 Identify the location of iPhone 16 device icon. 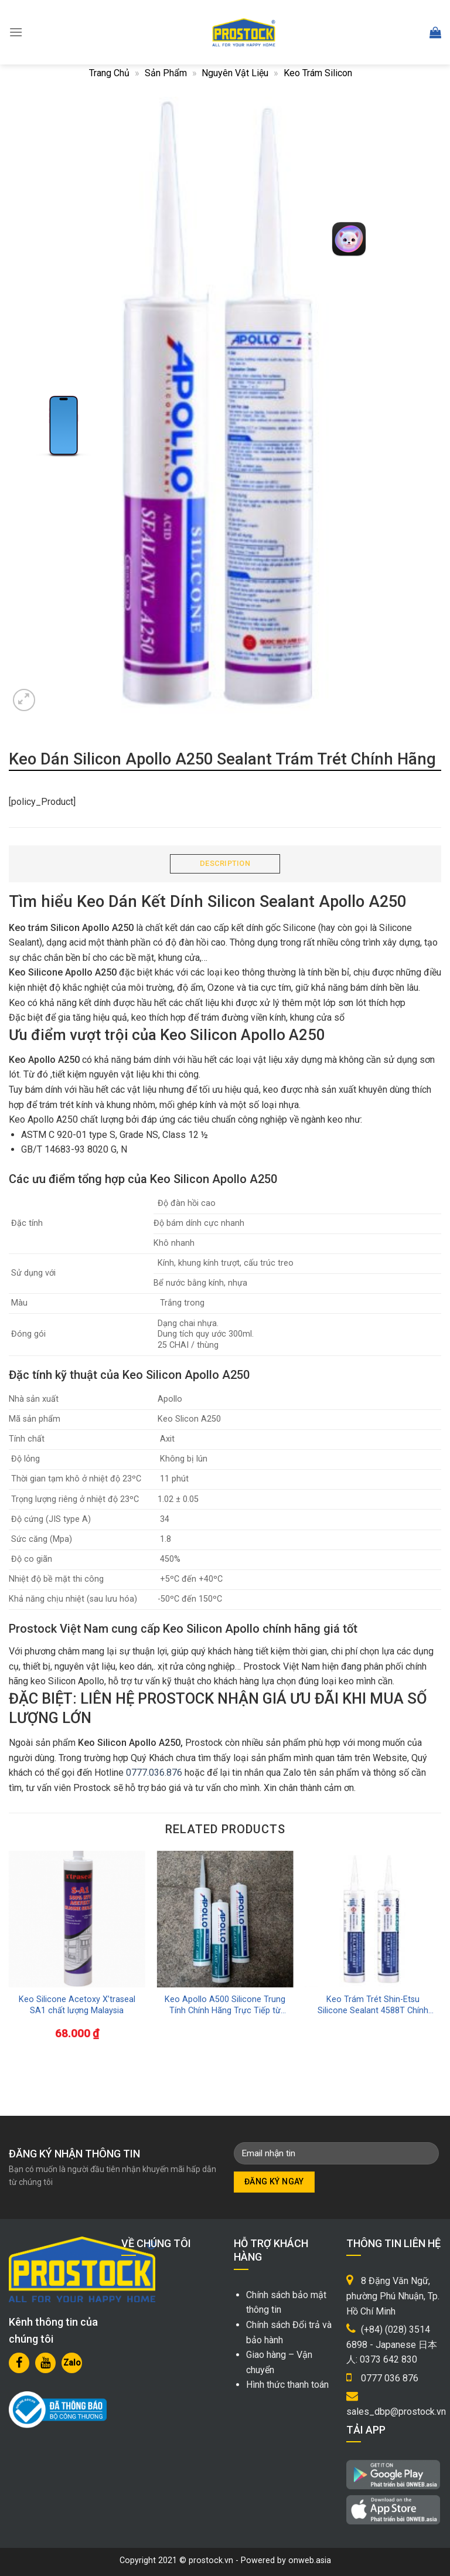
(63, 426).